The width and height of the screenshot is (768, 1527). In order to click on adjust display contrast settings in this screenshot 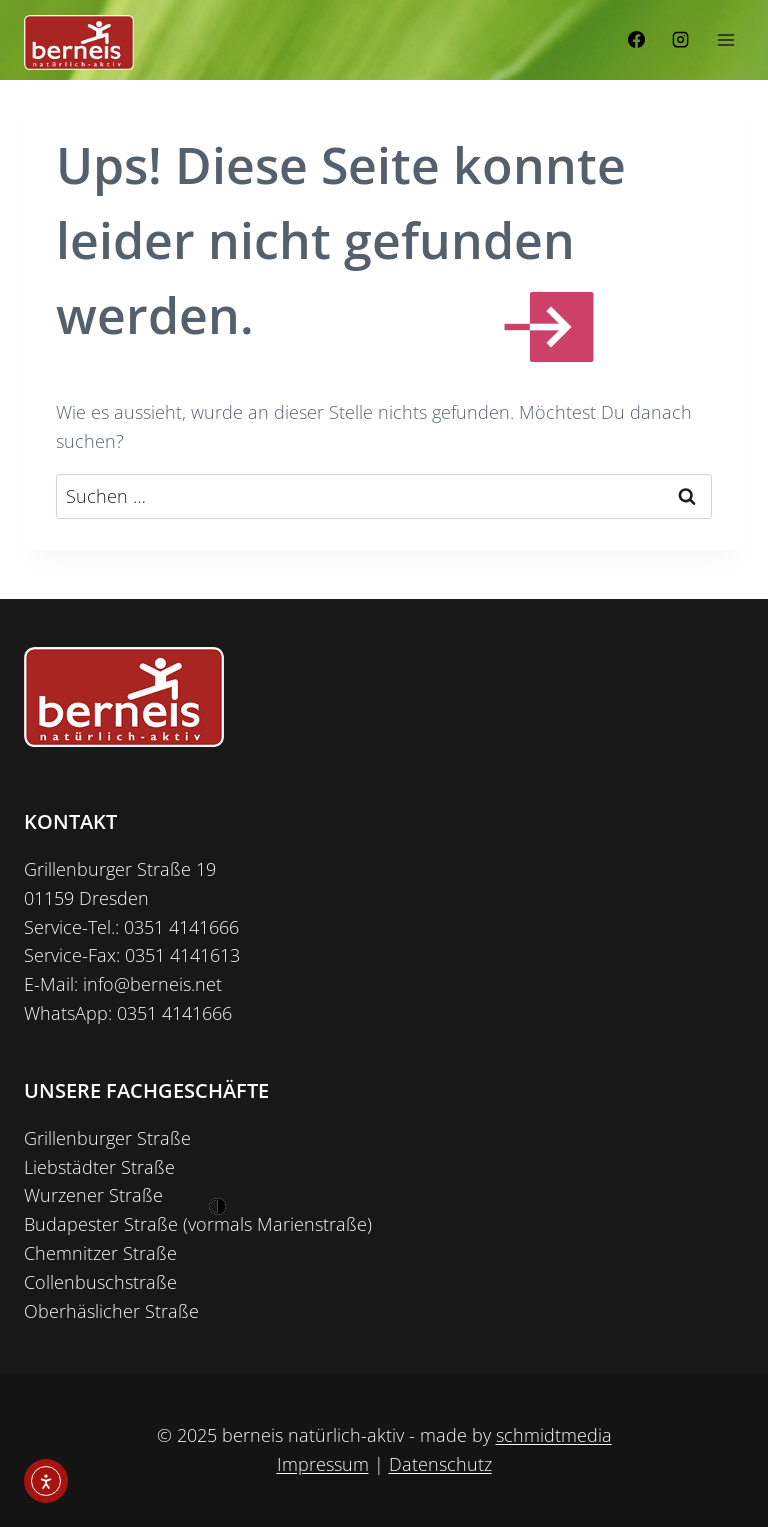, I will do `click(217, 1206)`.